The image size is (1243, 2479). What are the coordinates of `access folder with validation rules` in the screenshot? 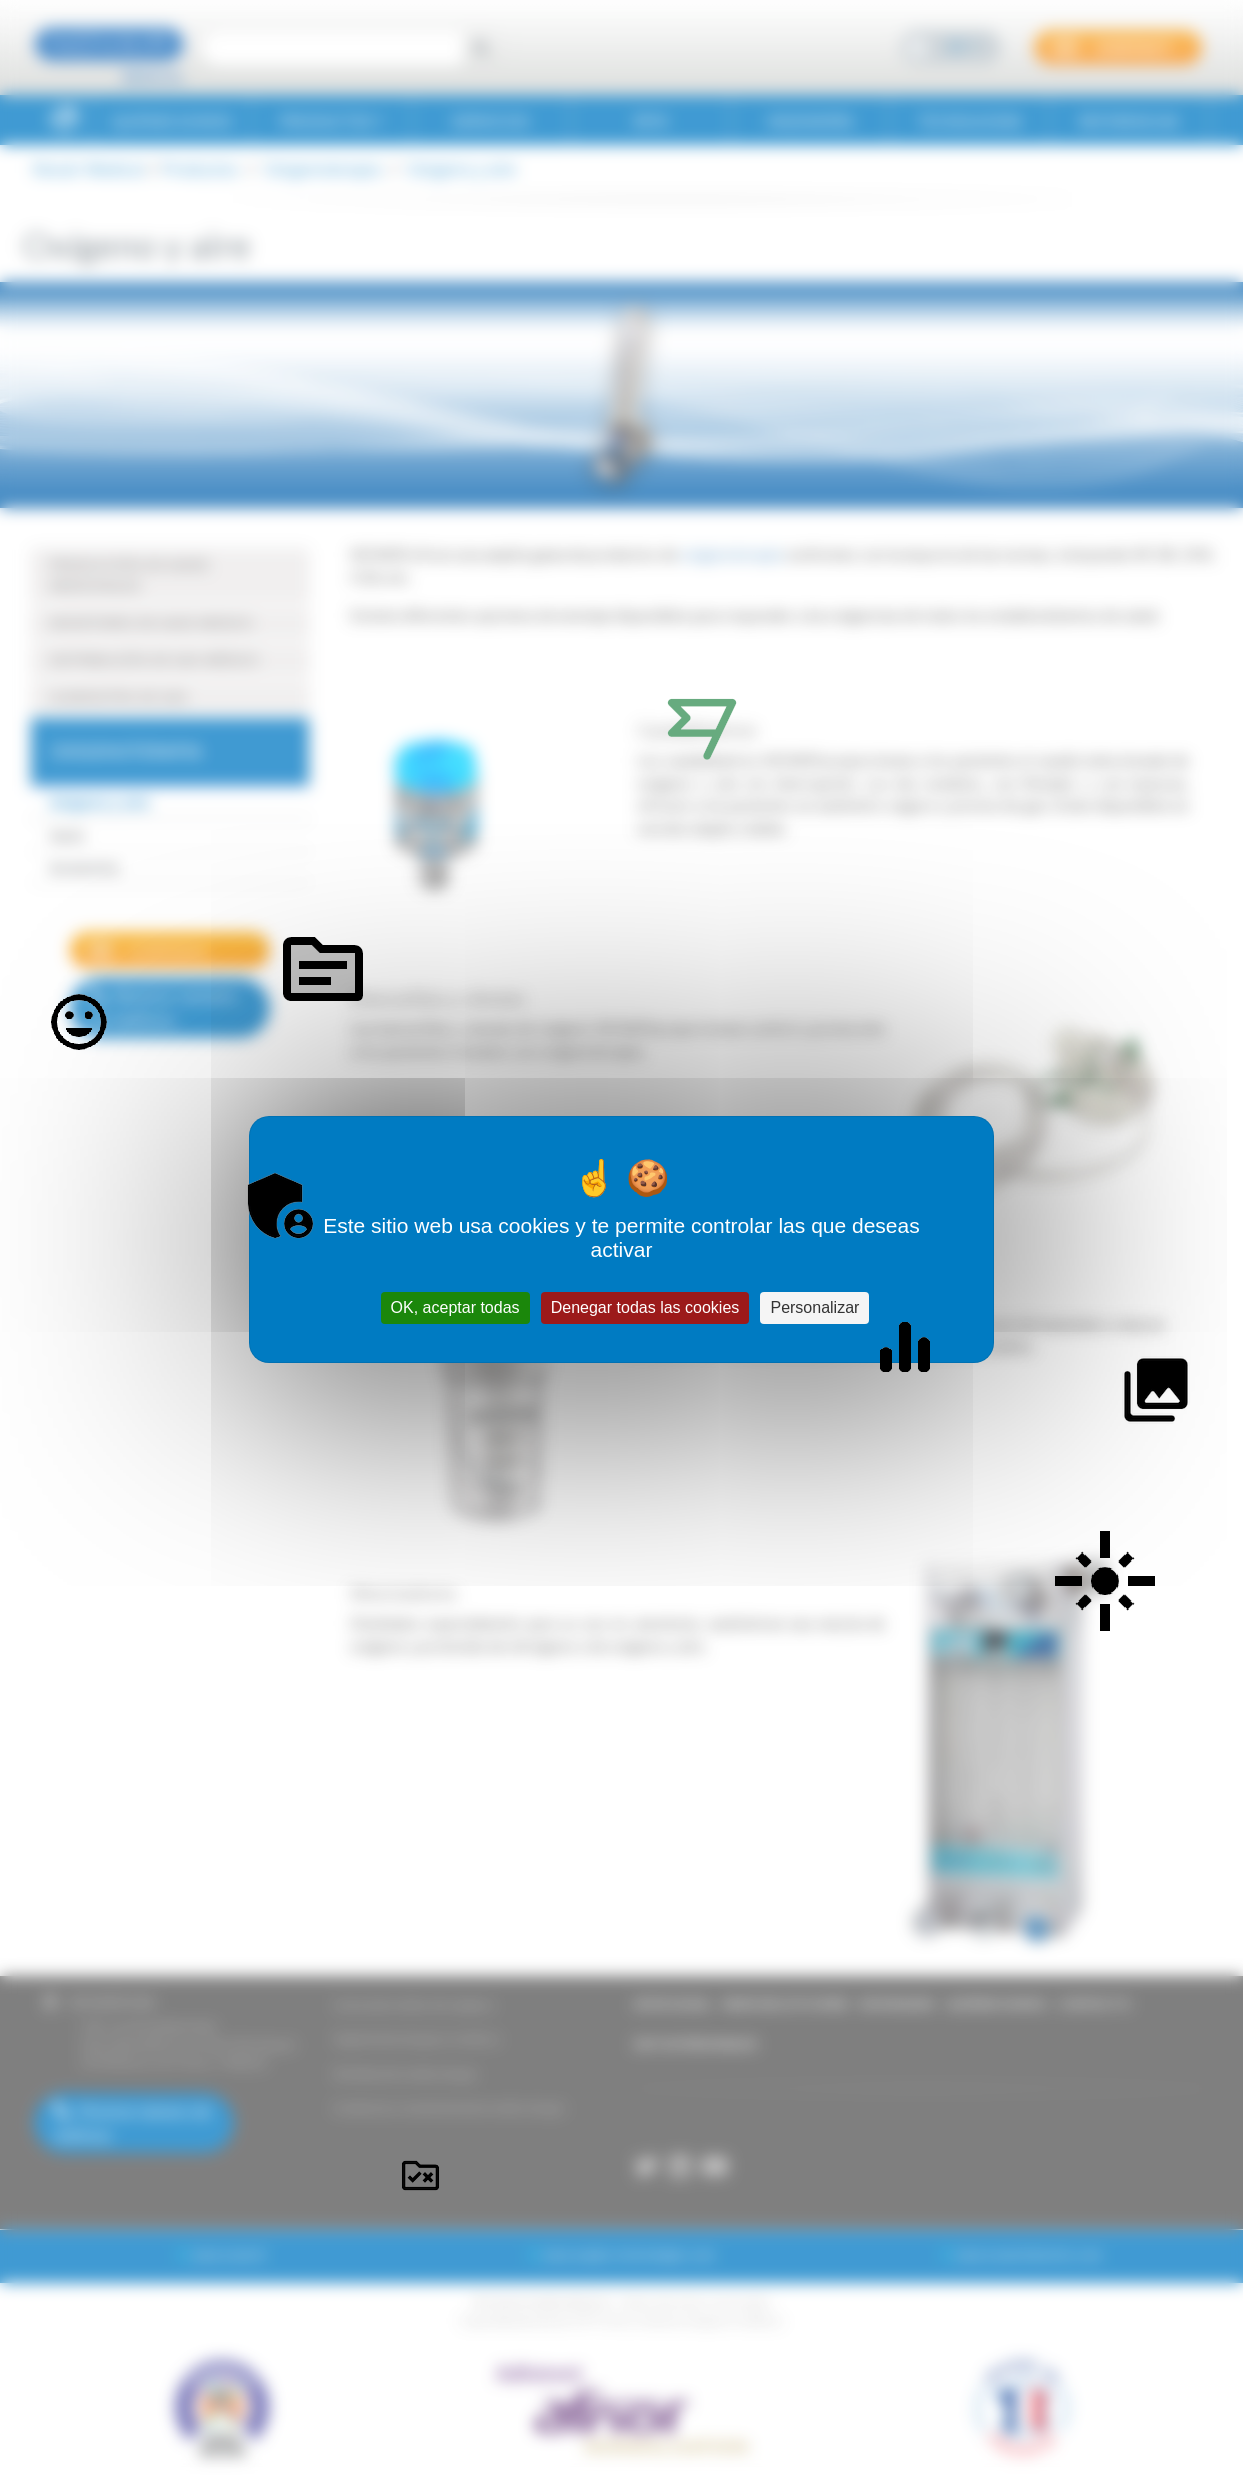 It's located at (420, 2175).